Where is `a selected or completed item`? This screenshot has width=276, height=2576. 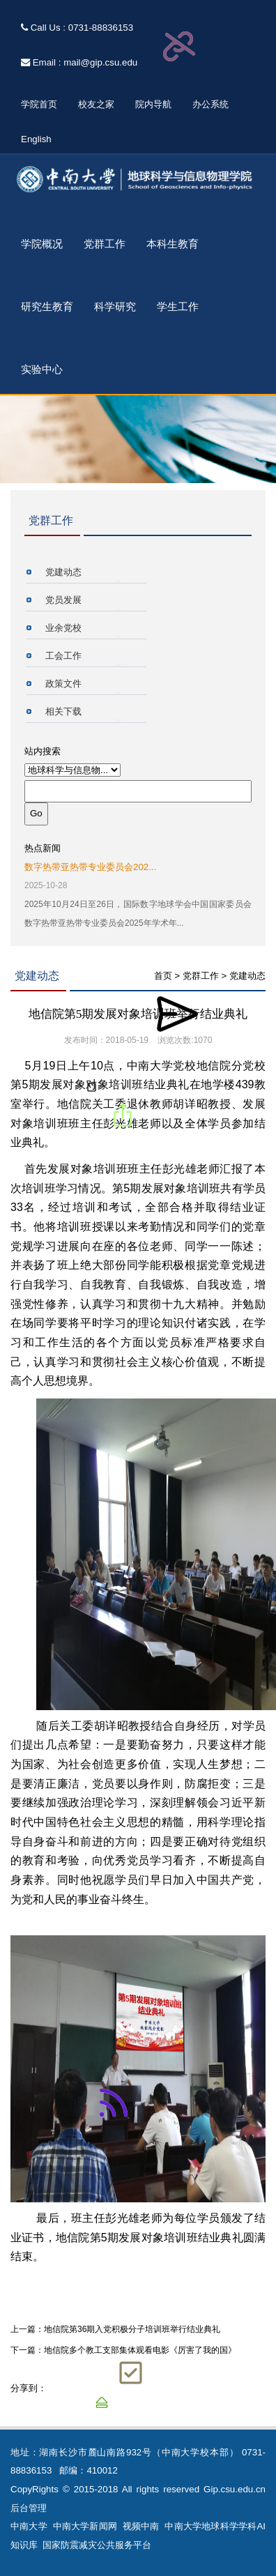
a selected or completed item is located at coordinates (130, 2372).